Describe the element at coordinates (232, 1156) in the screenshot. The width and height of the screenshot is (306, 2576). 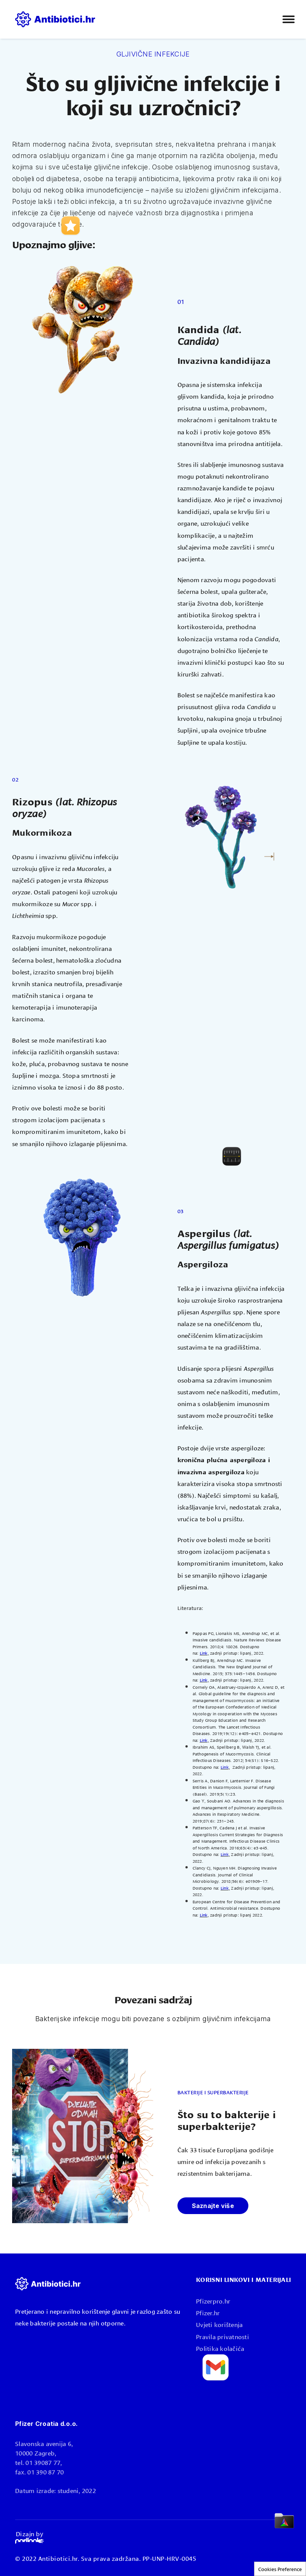
I see `open the Measure app` at that location.